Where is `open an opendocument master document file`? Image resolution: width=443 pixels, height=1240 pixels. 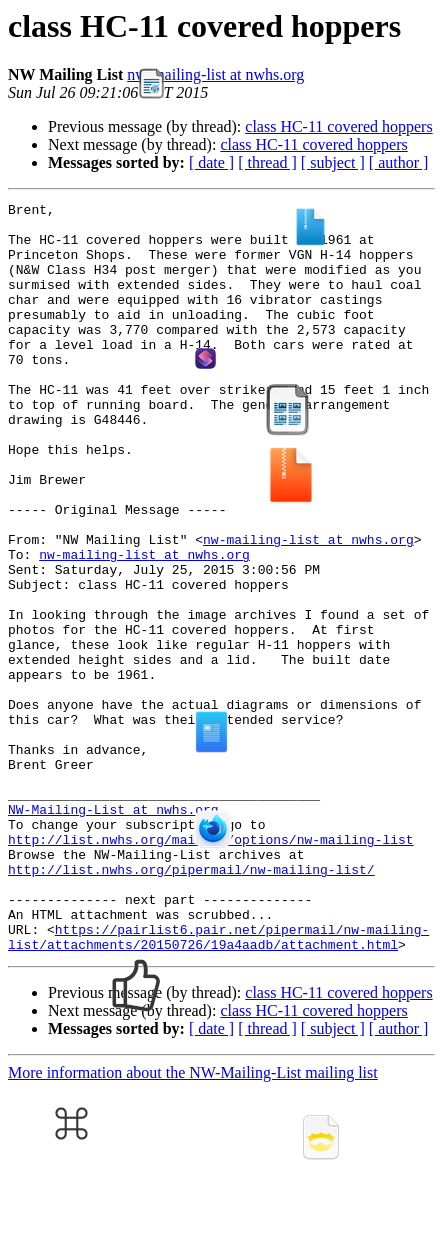
open an opendocument master document file is located at coordinates (287, 409).